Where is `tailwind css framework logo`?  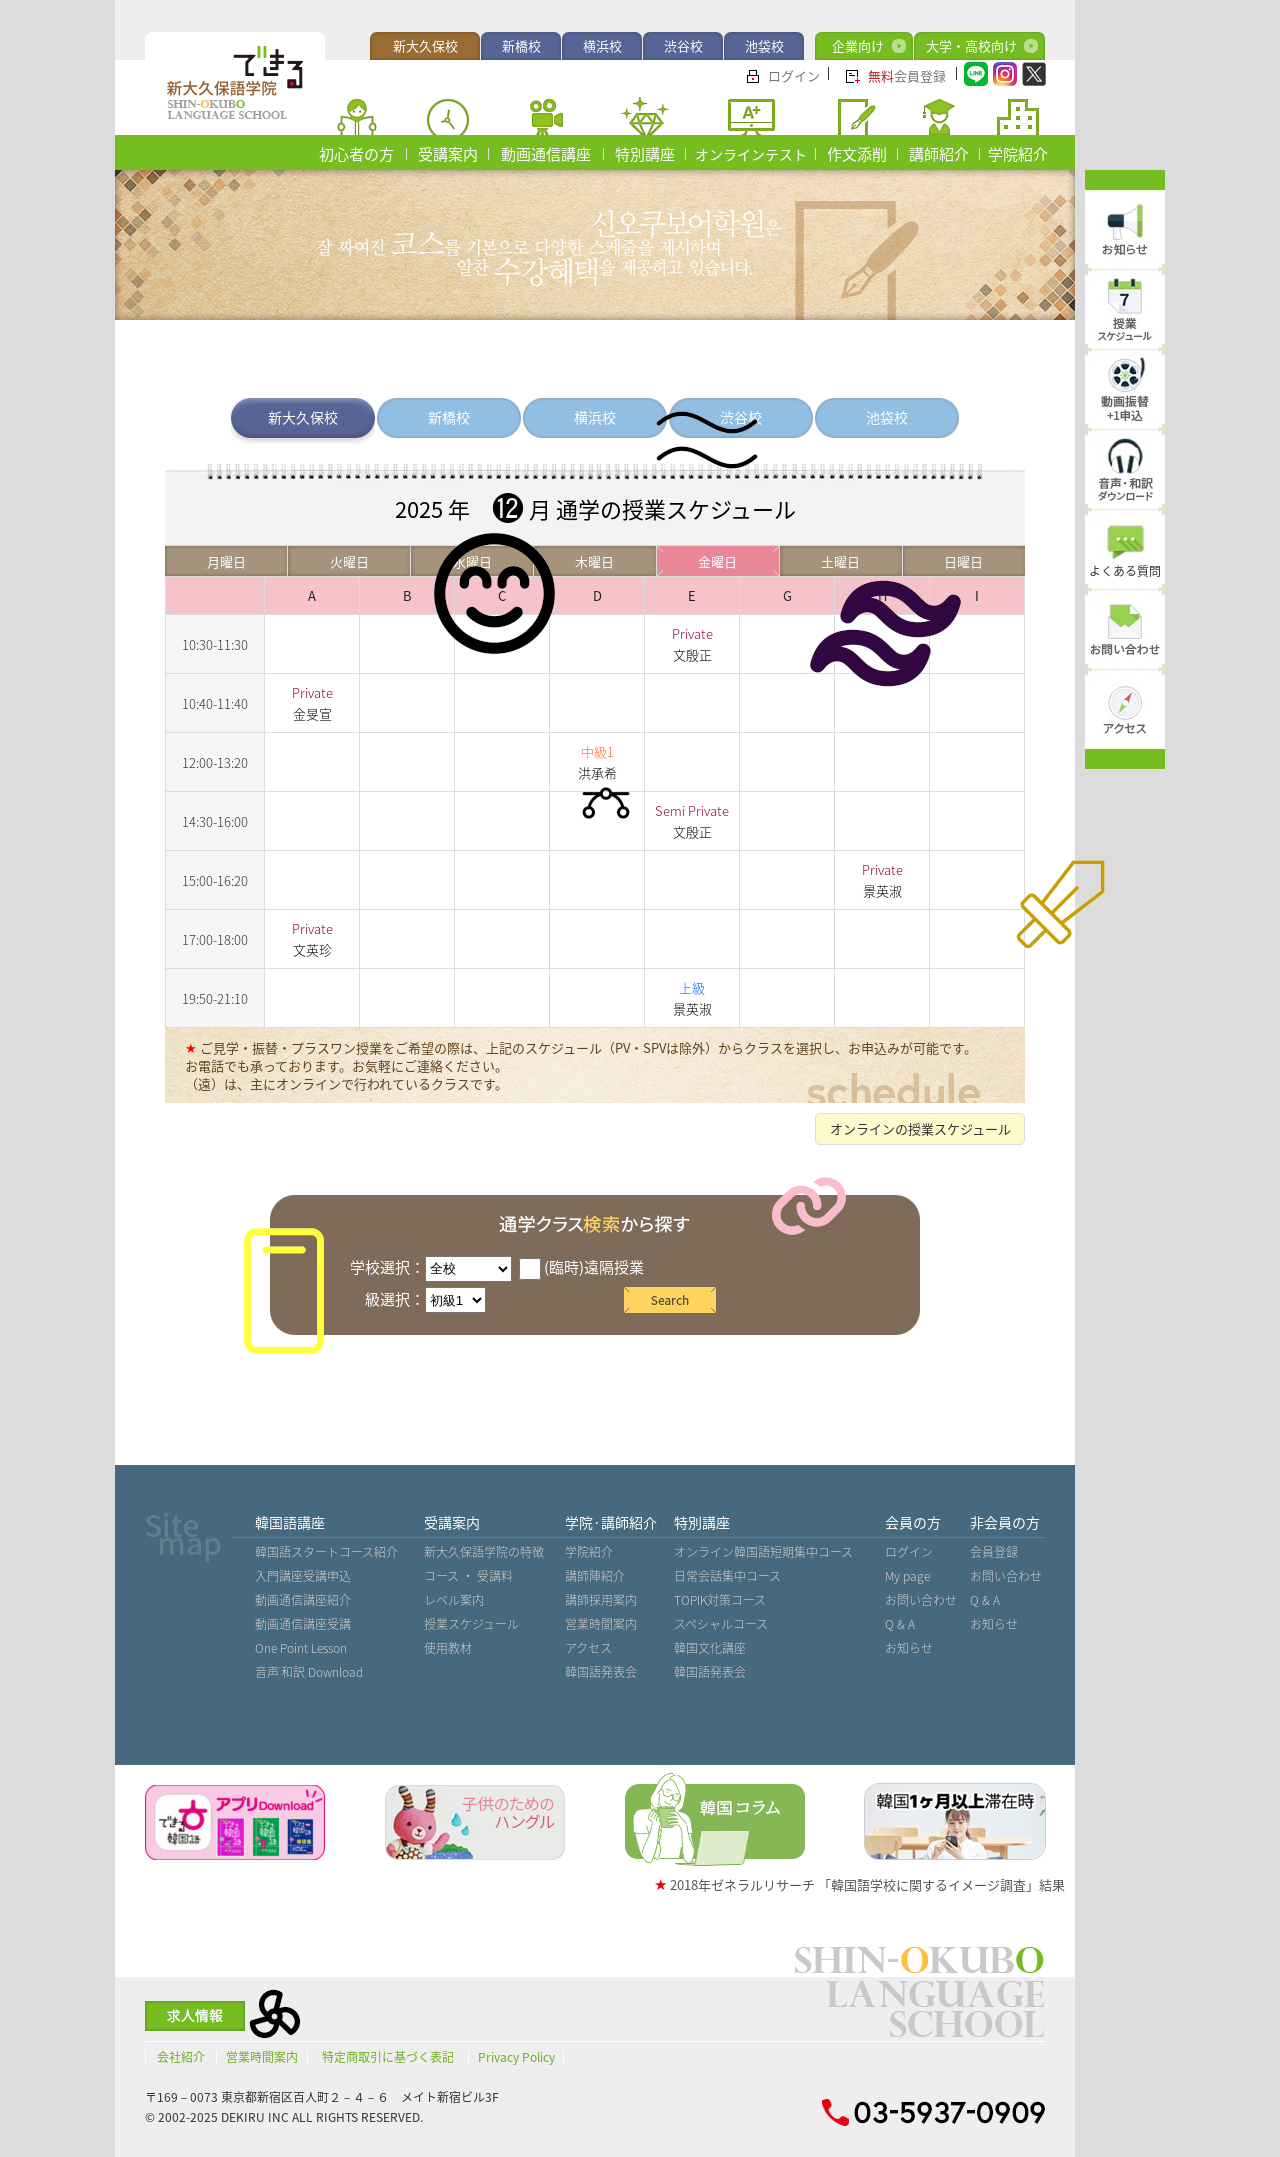
tailwind css framework logo is located at coordinates (885, 633).